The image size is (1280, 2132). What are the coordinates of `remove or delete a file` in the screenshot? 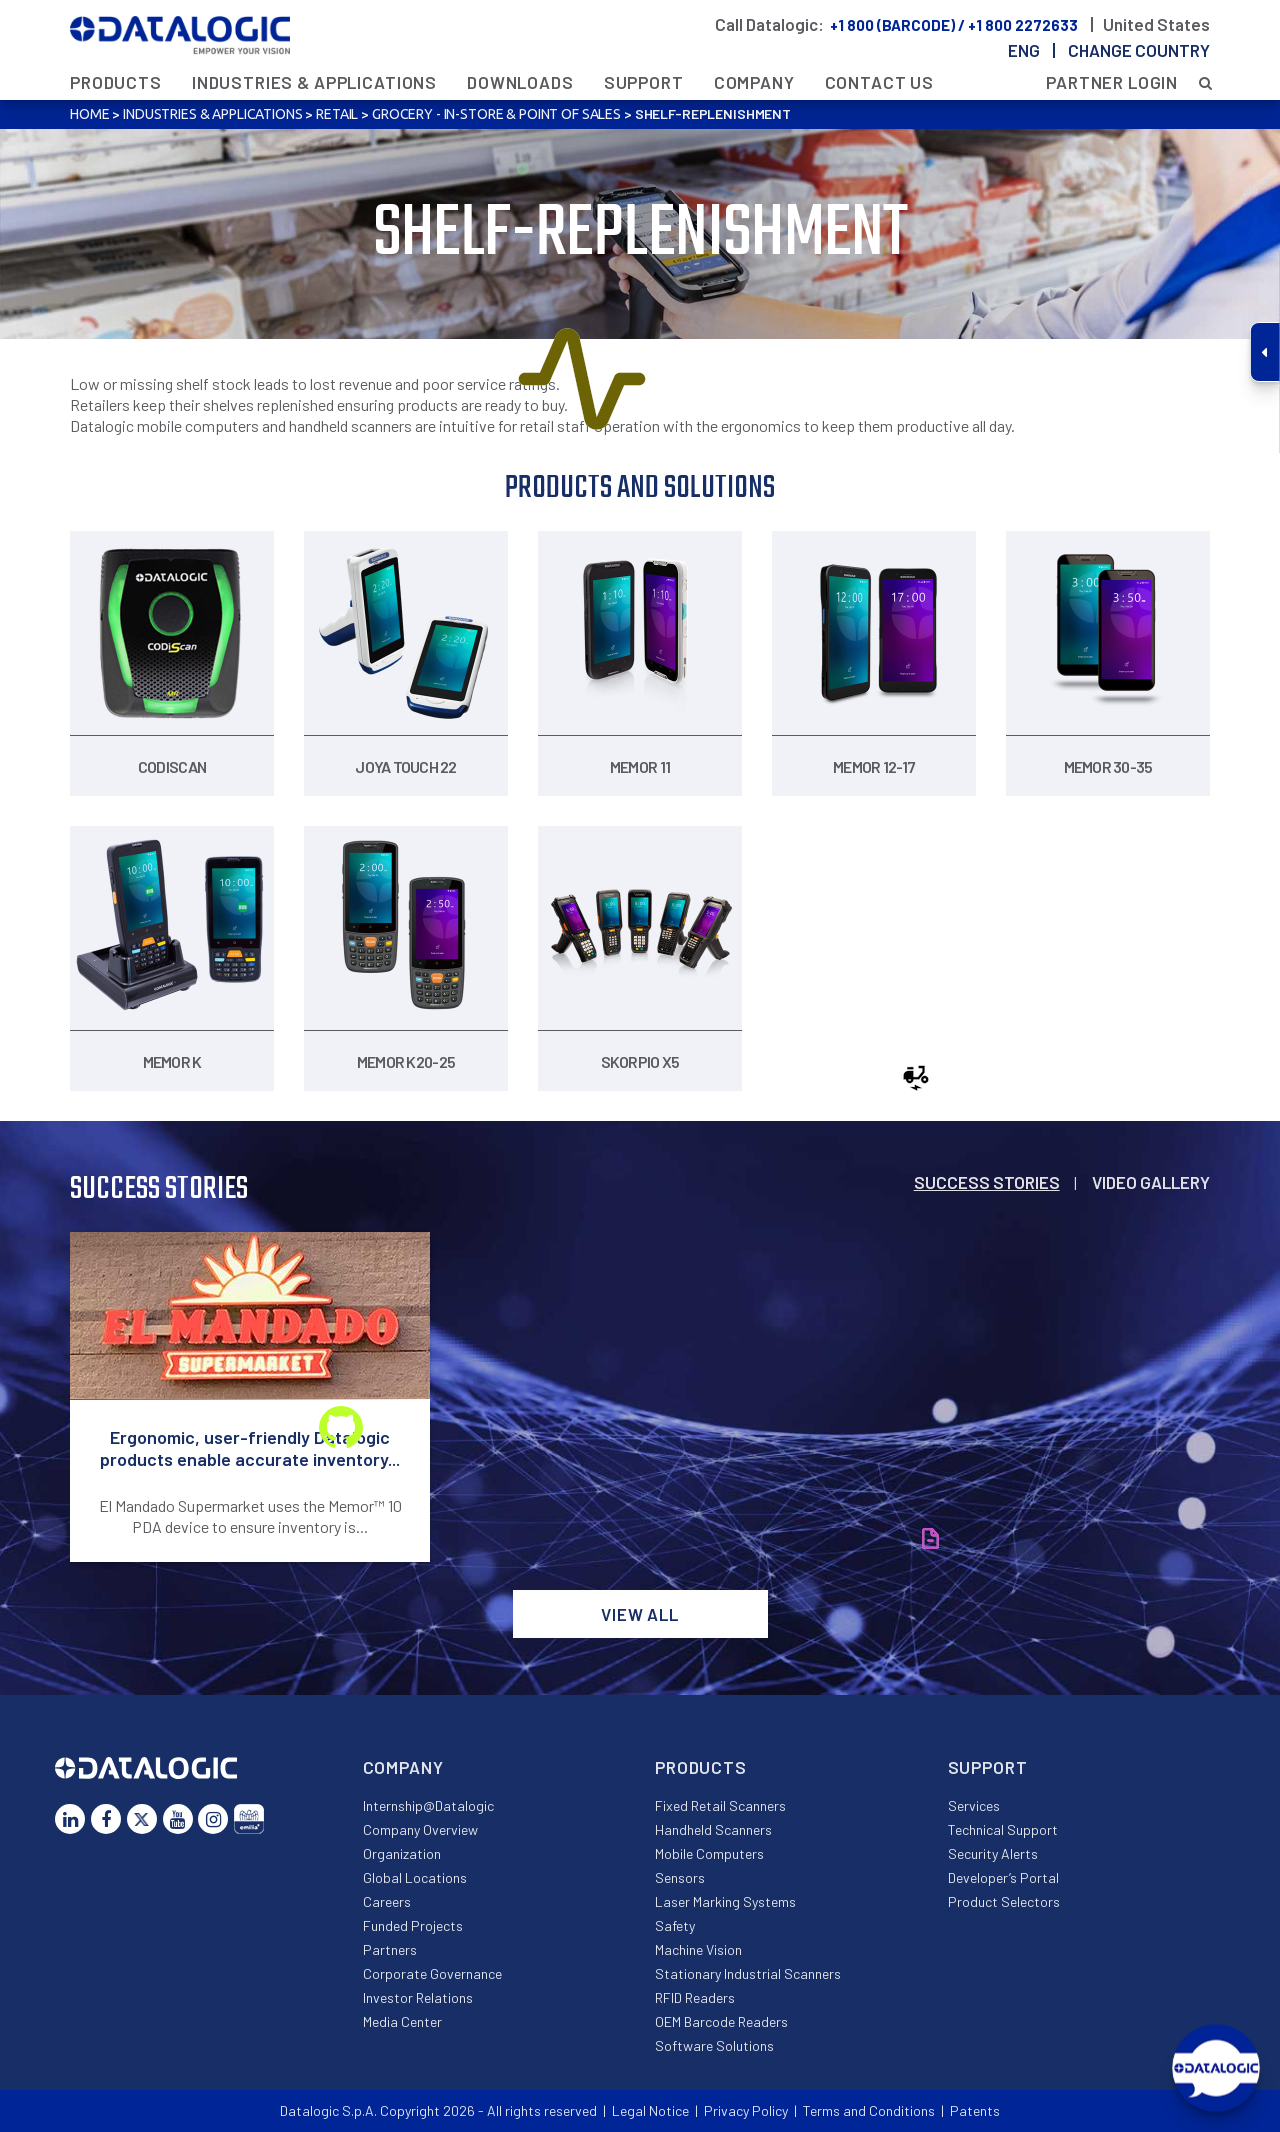 It's located at (930, 1538).